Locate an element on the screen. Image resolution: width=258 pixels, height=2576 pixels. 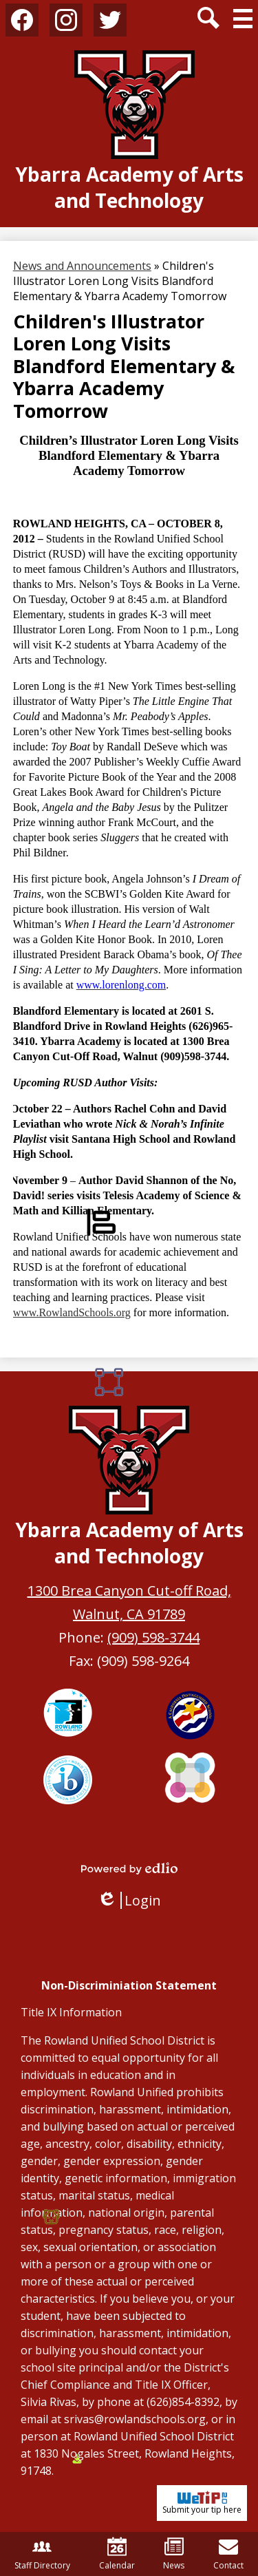
access pet-related features or settings is located at coordinates (51, 2217).